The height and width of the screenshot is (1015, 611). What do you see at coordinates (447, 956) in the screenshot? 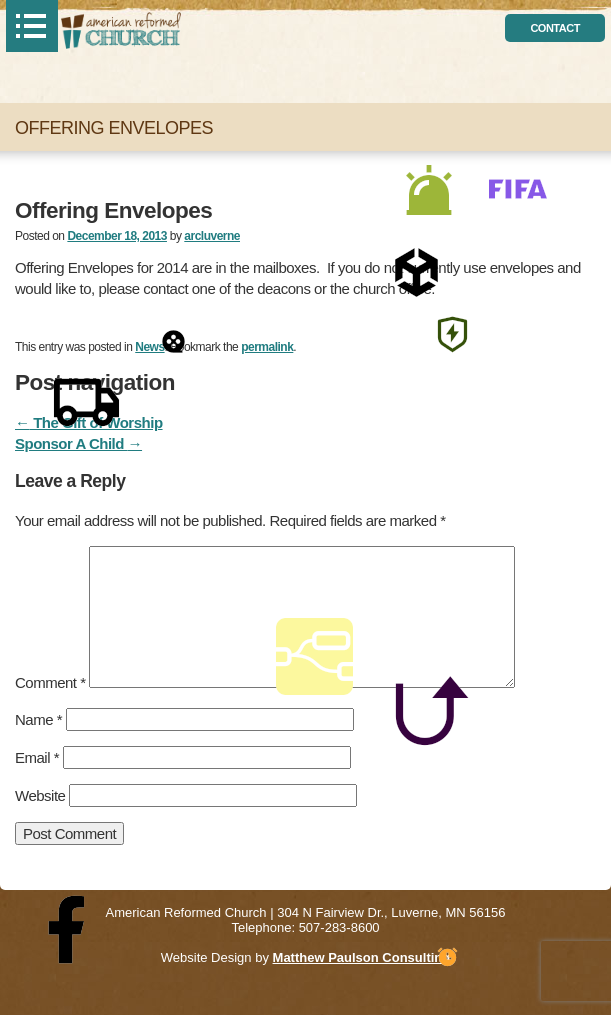
I see `set or manage alarms` at bounding box center [447, 956].